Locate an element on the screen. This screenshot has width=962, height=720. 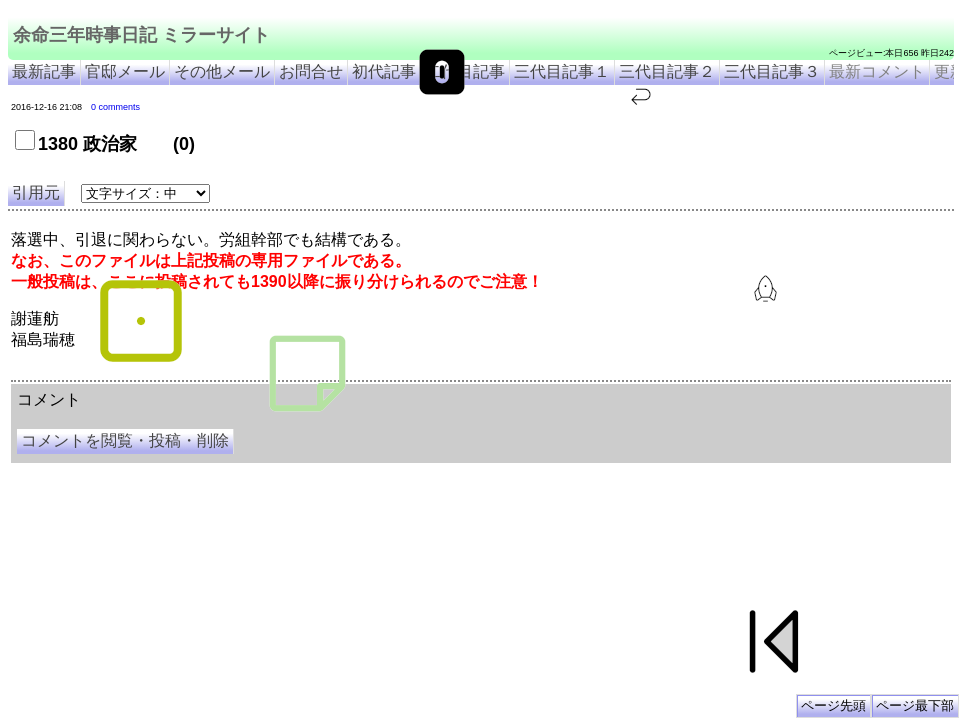
indicates zero items or empty count is located at coordinates (442, 72).